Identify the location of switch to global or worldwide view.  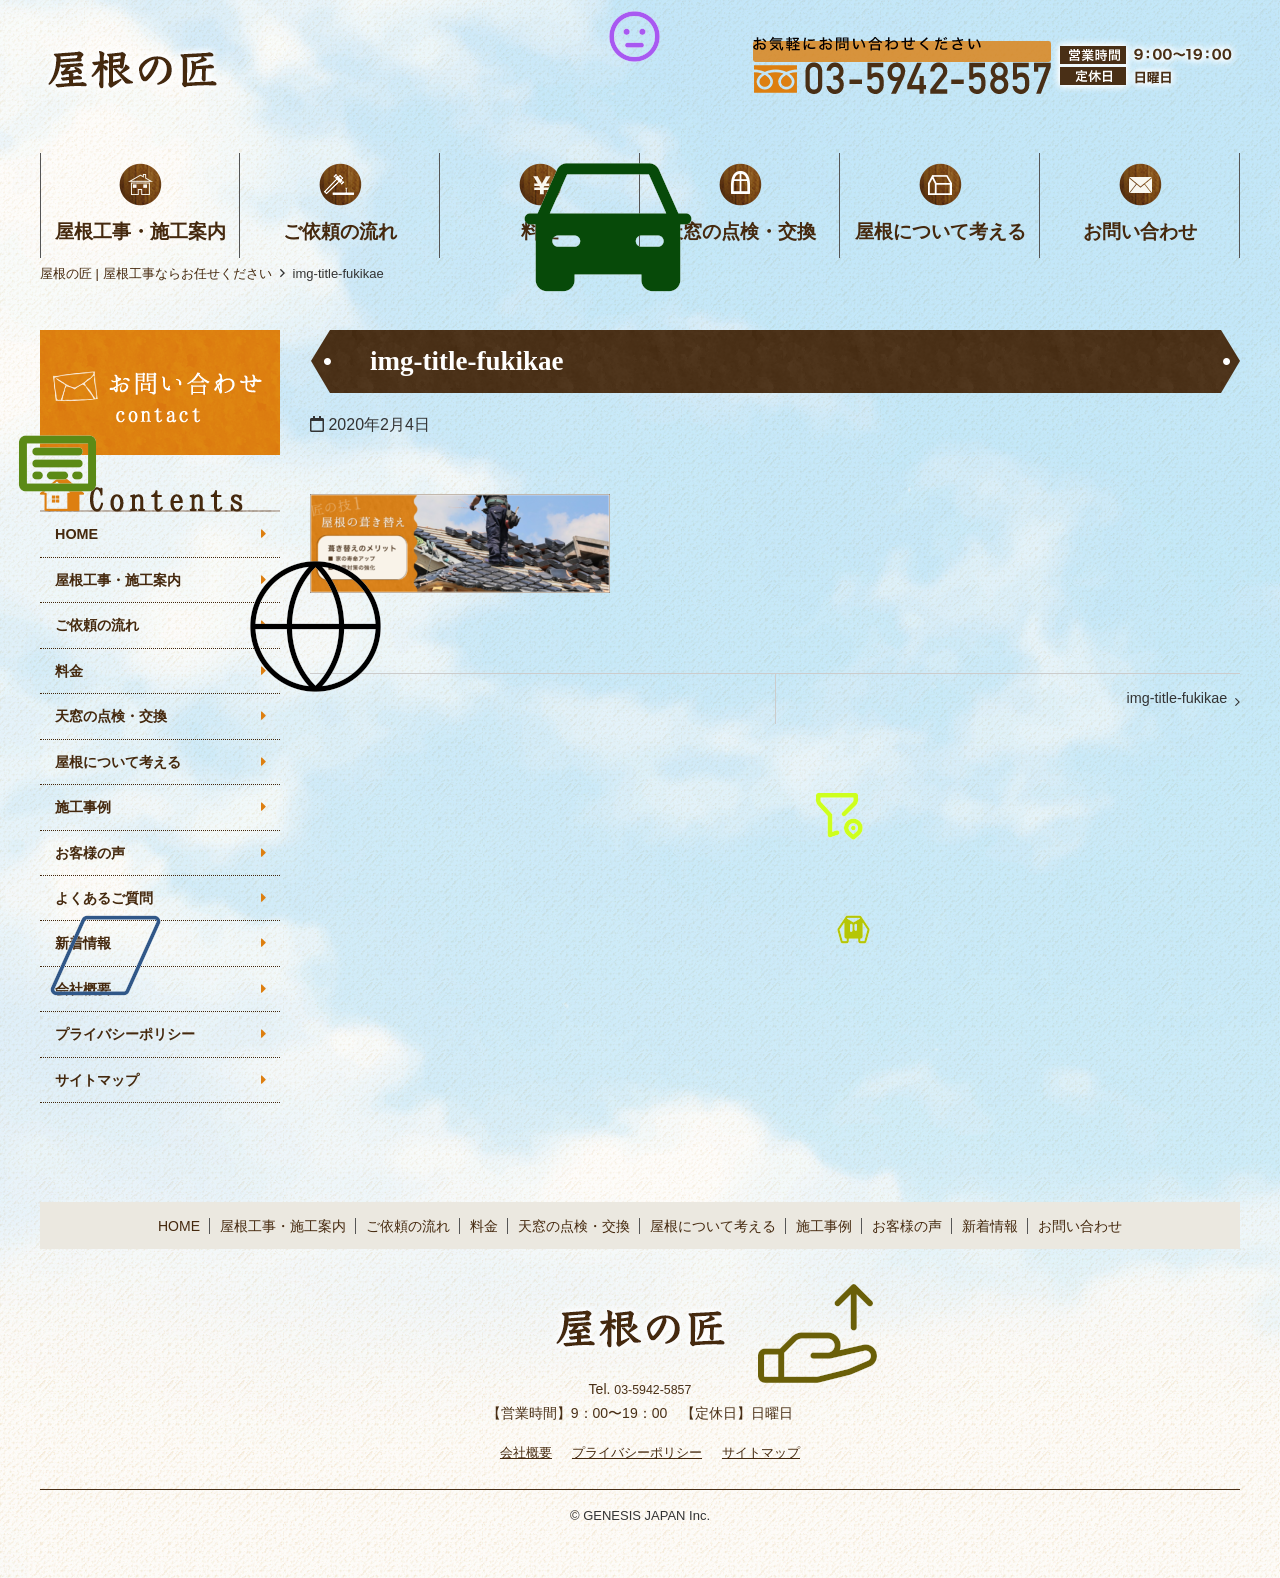
(315, 626).